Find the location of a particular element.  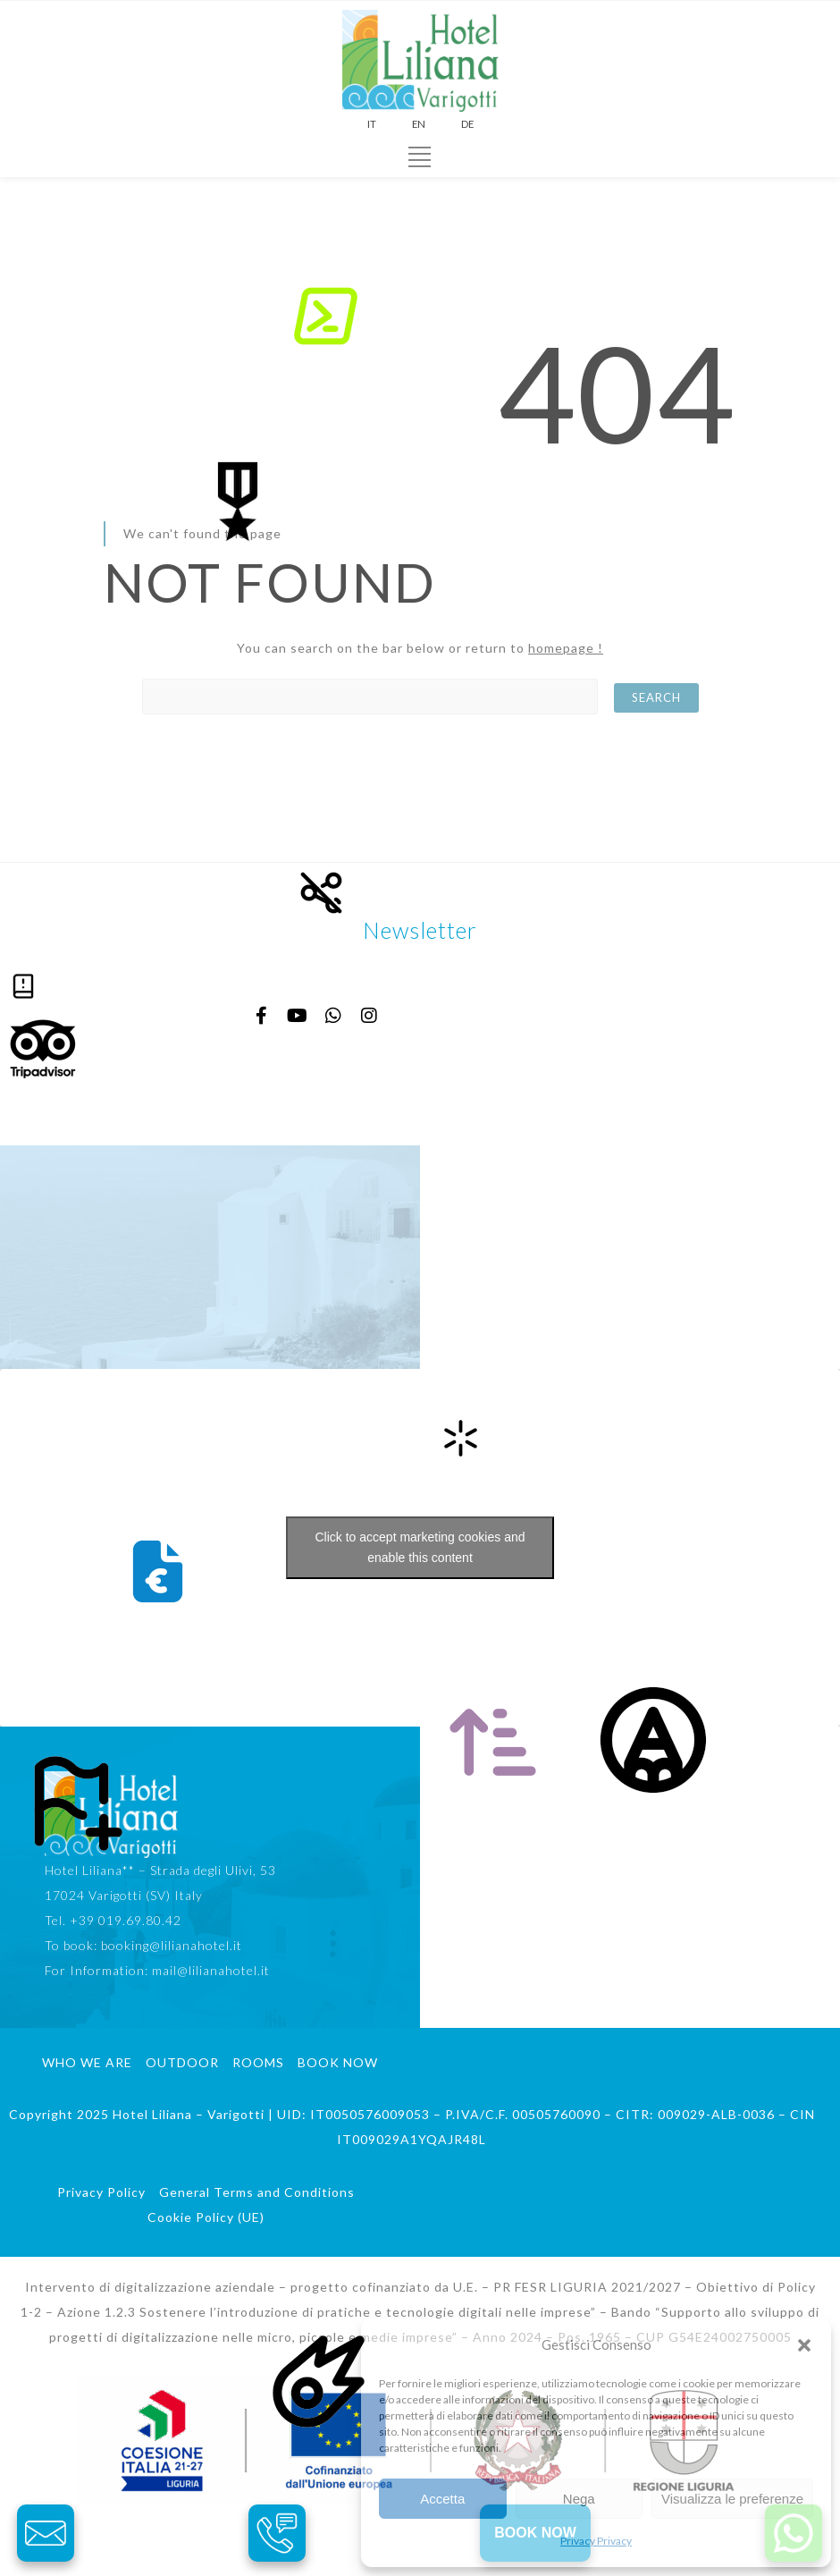

indicates an alert or notification related to a book or reading item is located at coordinates (23, 986).